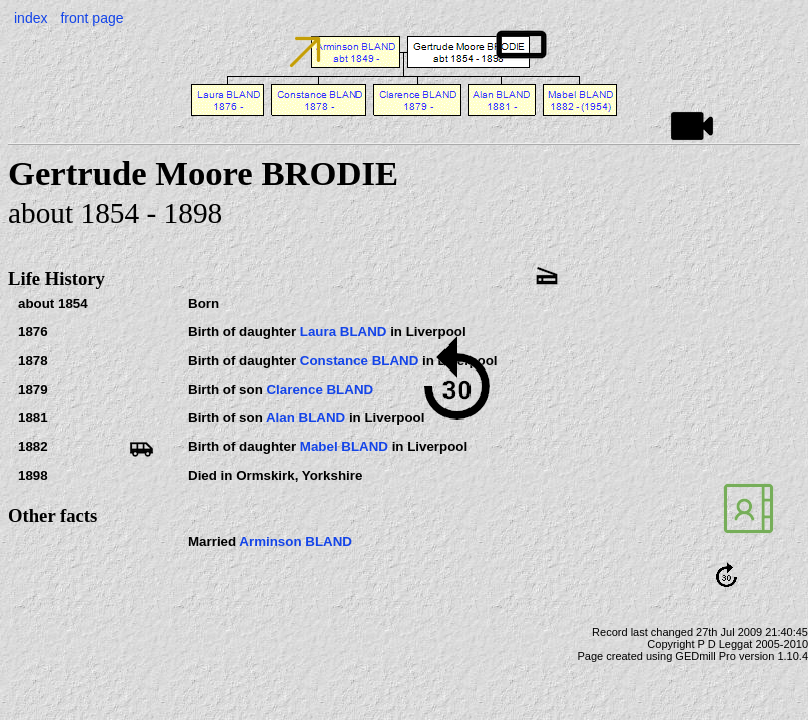 The width and height of the screenshot is (808, 720). Describe the element at coordinates (141, 449) in the screenshot. I see `access airport shuttle services` at that location.